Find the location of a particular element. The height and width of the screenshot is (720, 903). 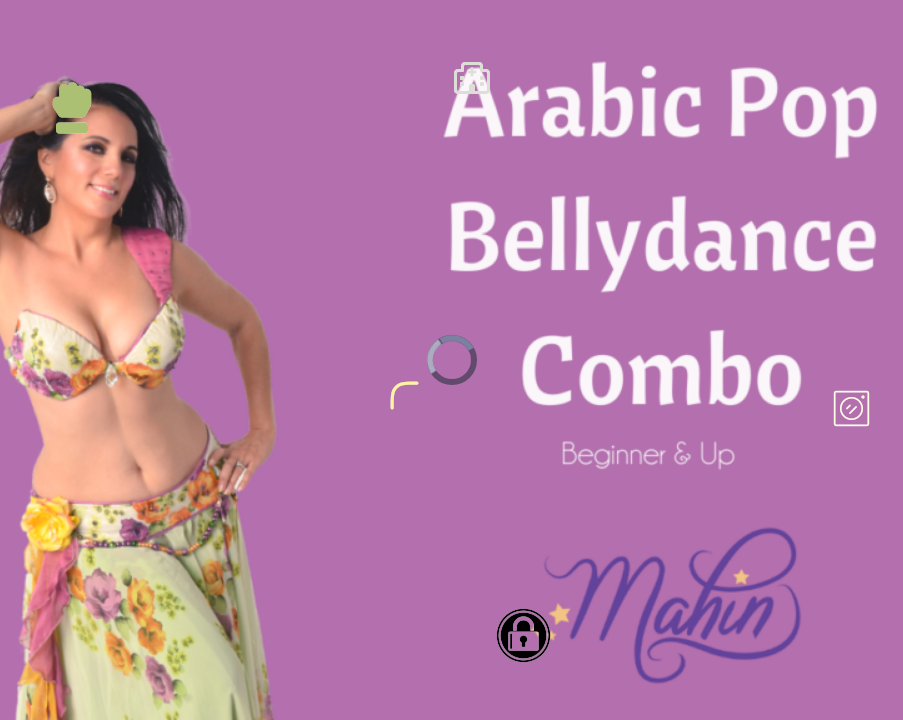

access laundry or appliance controls is located at coordinates (851, 408).